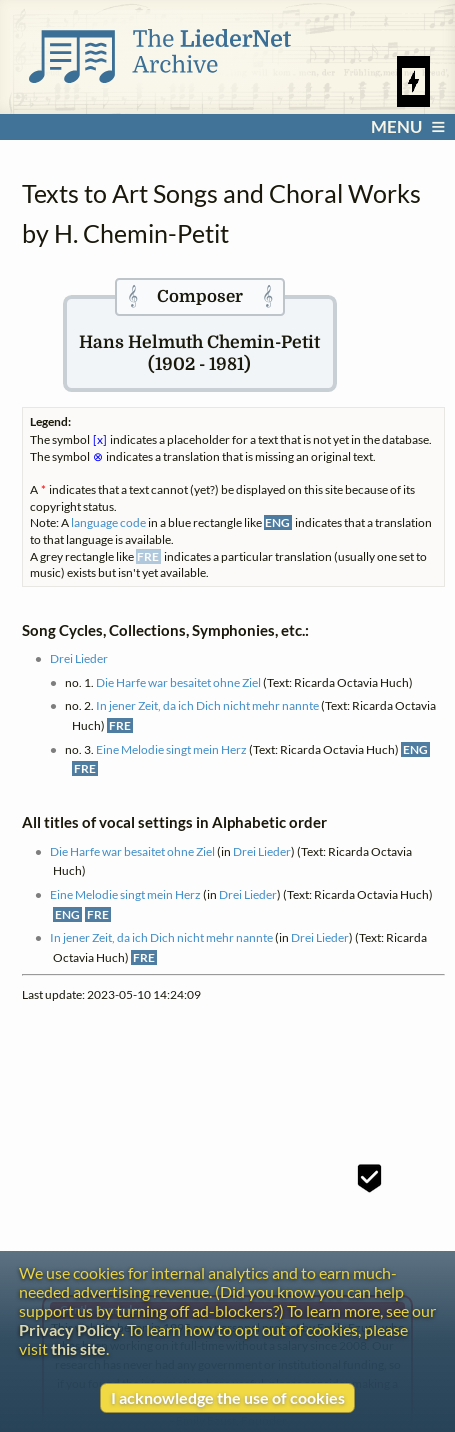  I want to click on find nearby electric vehicle charging stations, so click(413, 81).